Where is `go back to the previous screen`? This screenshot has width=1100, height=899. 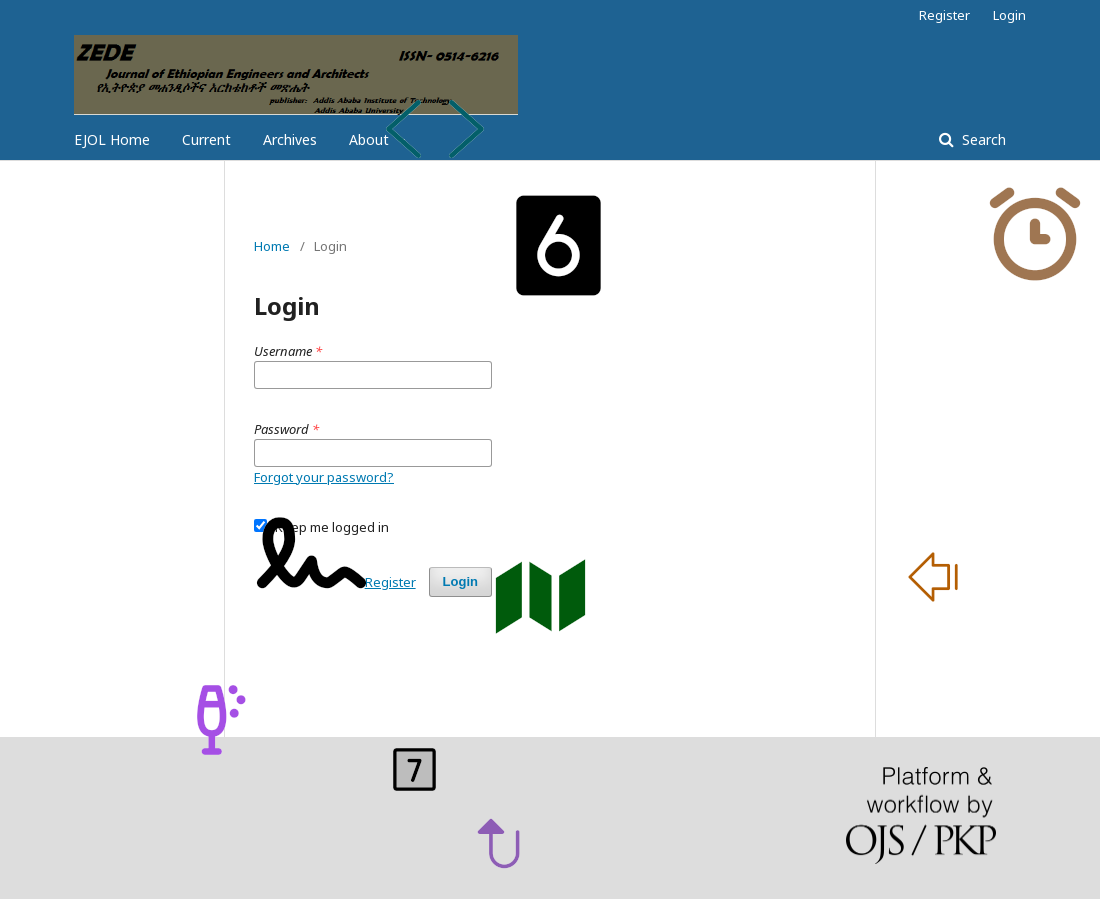 go back to the previous screen is located at coordinates (935, 577).